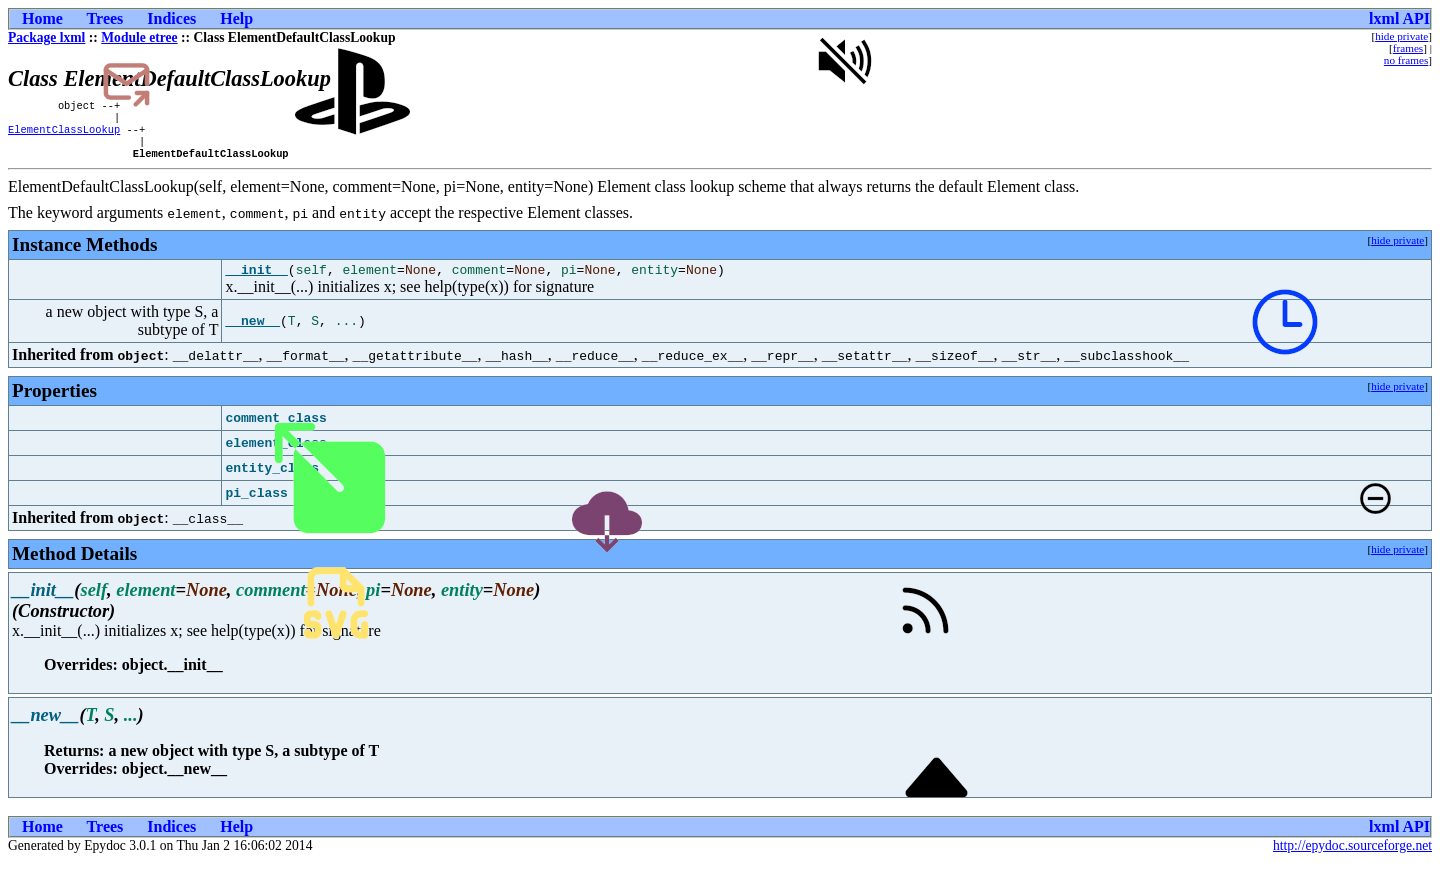  Describe the element at coordinates (936, 777) in the screenshot. I see `collapse an expanded section` at that location.